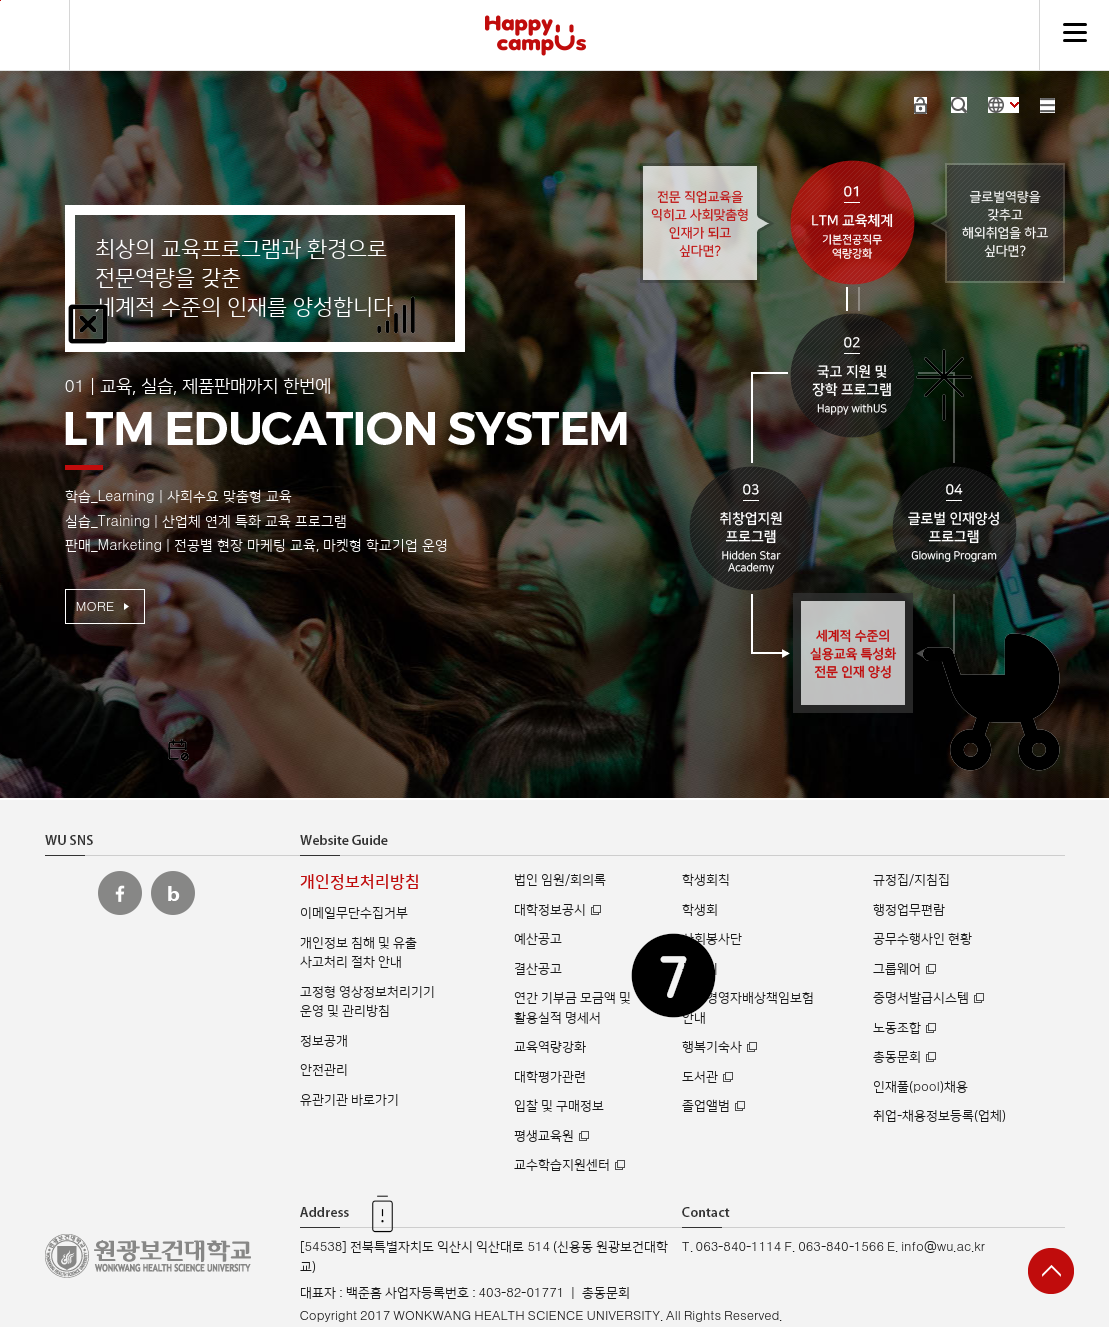  I want to click on indicates full signal strength, so click(396, 315).